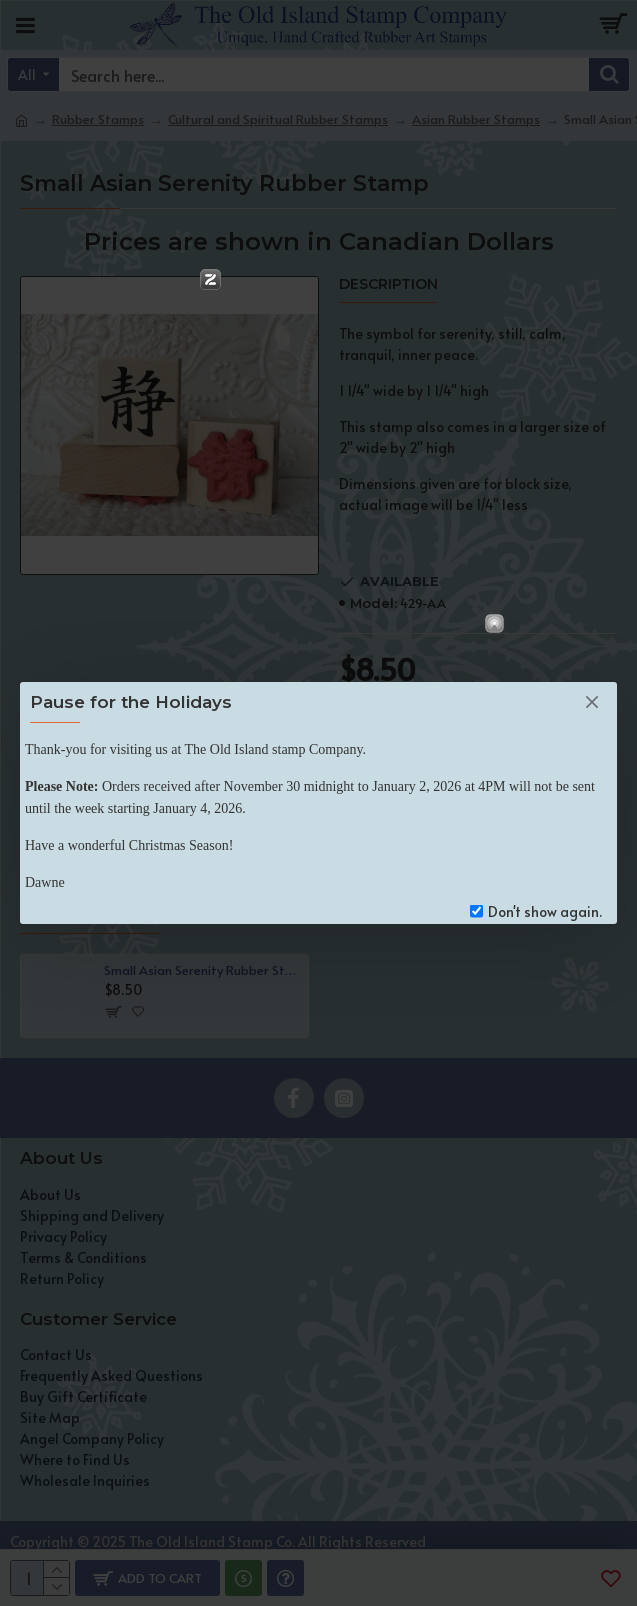 The width and height of the screenshot is (637, 1606). What do you see at coordinates (494, 623) in the screenshot?
I see `share files wirelessly via airdrop` at bounding box center [494, 623].